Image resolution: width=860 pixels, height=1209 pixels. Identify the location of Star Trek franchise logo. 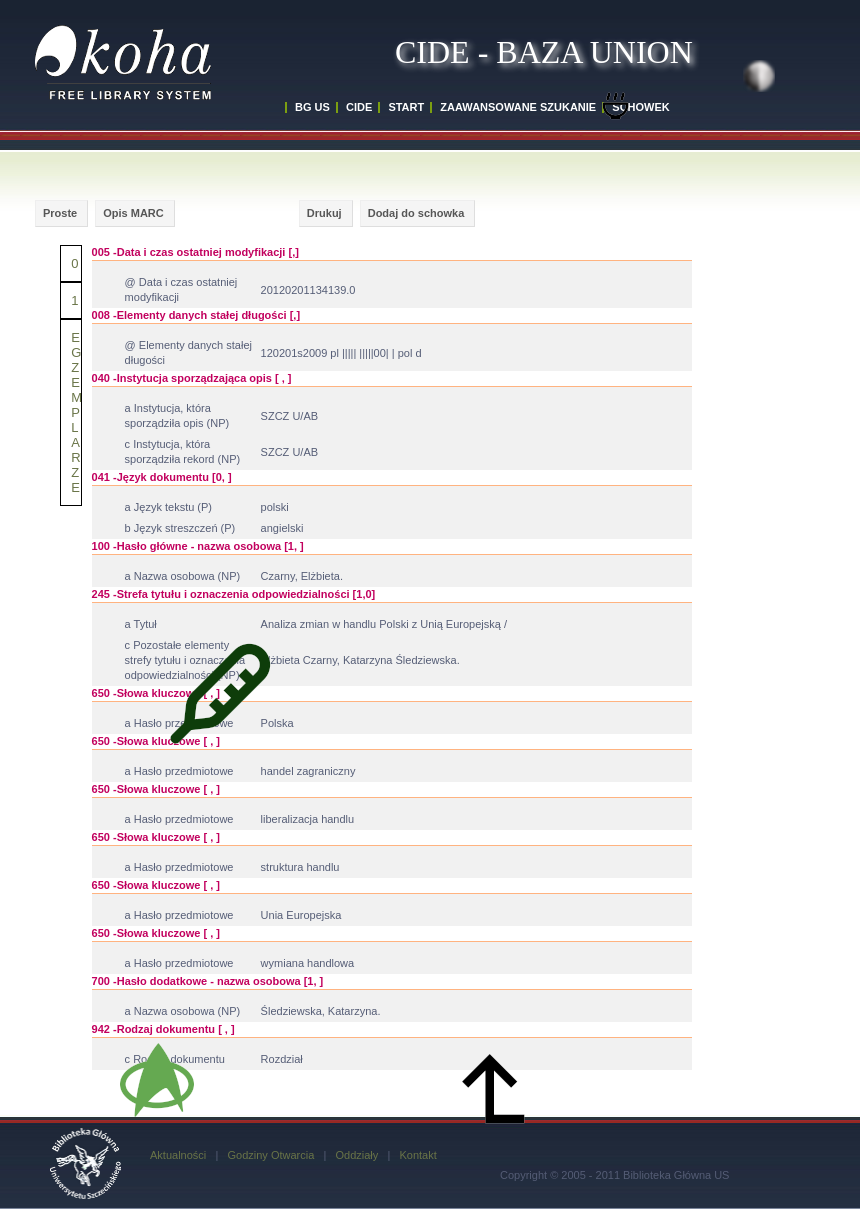
(157, 1080).